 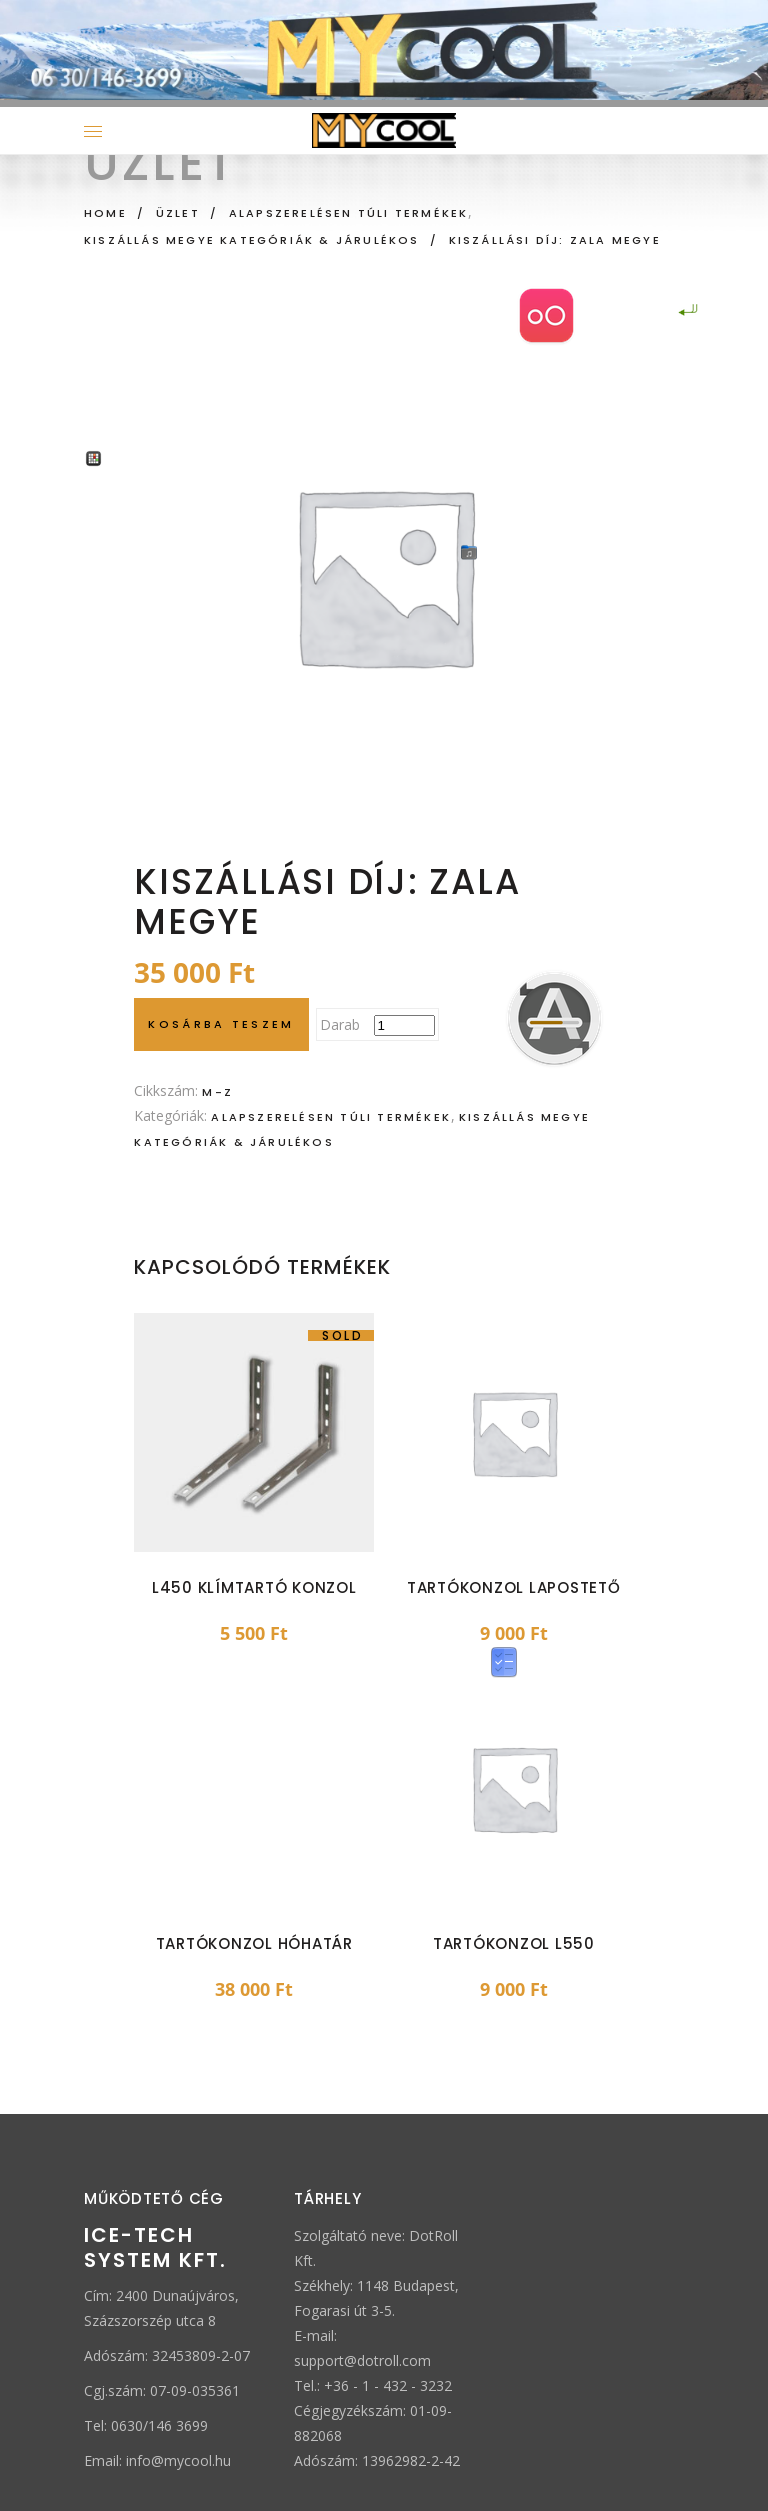 I want to click on open the software update manager, so click(x=554, y=1018).